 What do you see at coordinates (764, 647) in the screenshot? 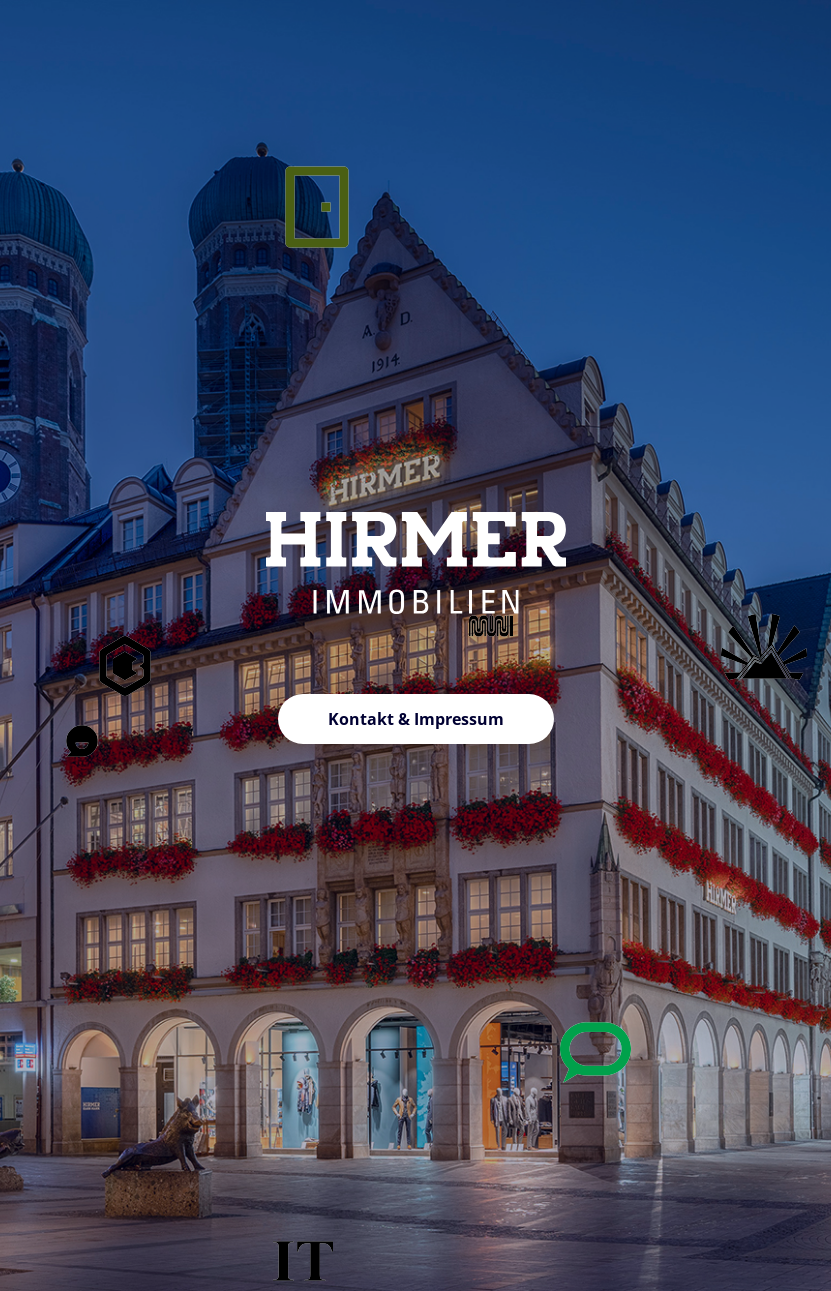
I see `open Libera.Chat IRC network` at bounding box center [764, 647].